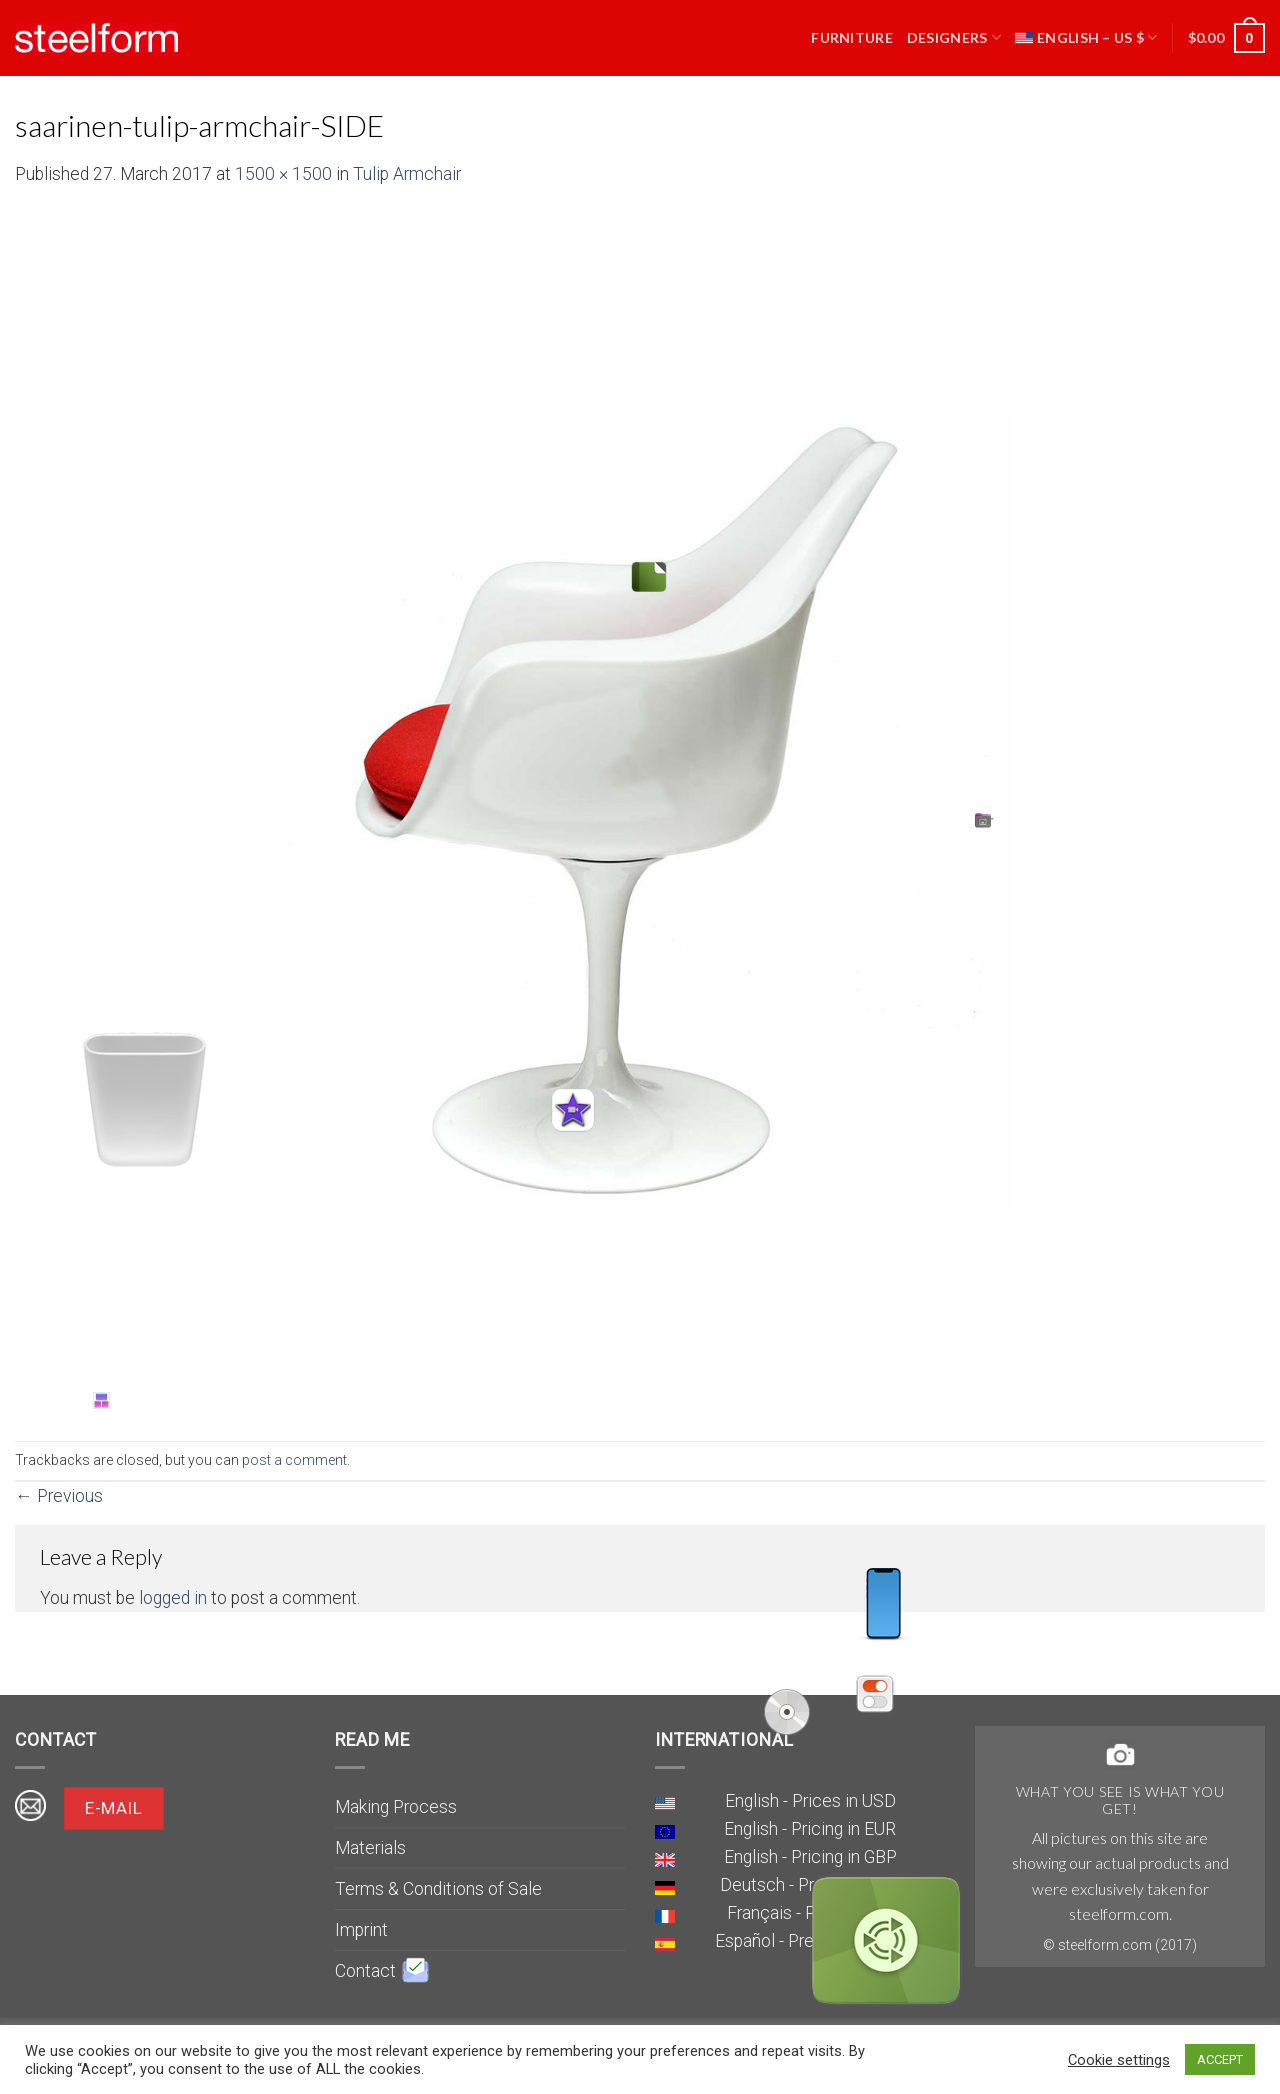 This screenshot has width=1280, height=2094. I want to click on open pictures folder, so click(983, 820).